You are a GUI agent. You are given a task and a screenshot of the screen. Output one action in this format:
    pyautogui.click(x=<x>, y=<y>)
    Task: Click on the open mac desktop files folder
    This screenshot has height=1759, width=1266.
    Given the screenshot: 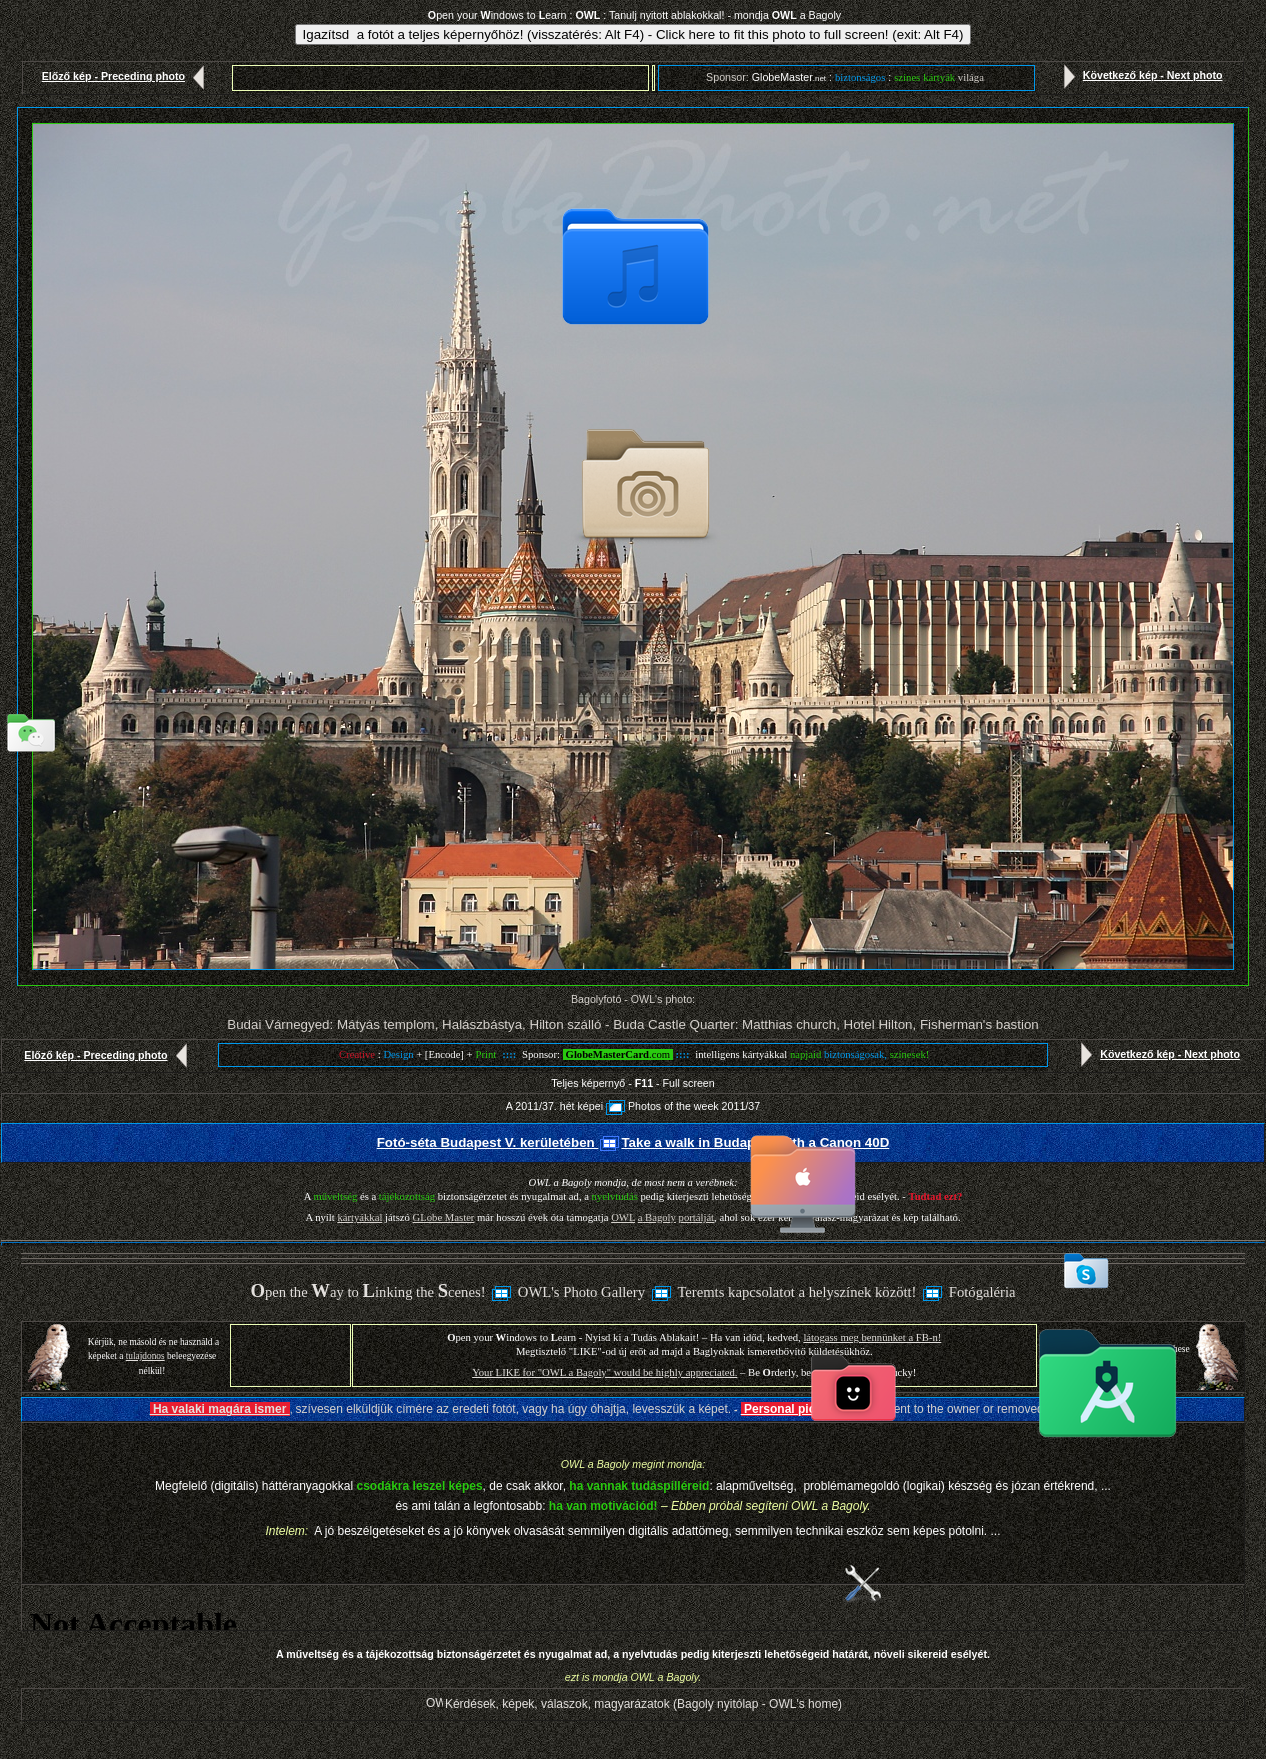 What is the action you would take?
    pyautogui.click(x=802, y=1179)
    